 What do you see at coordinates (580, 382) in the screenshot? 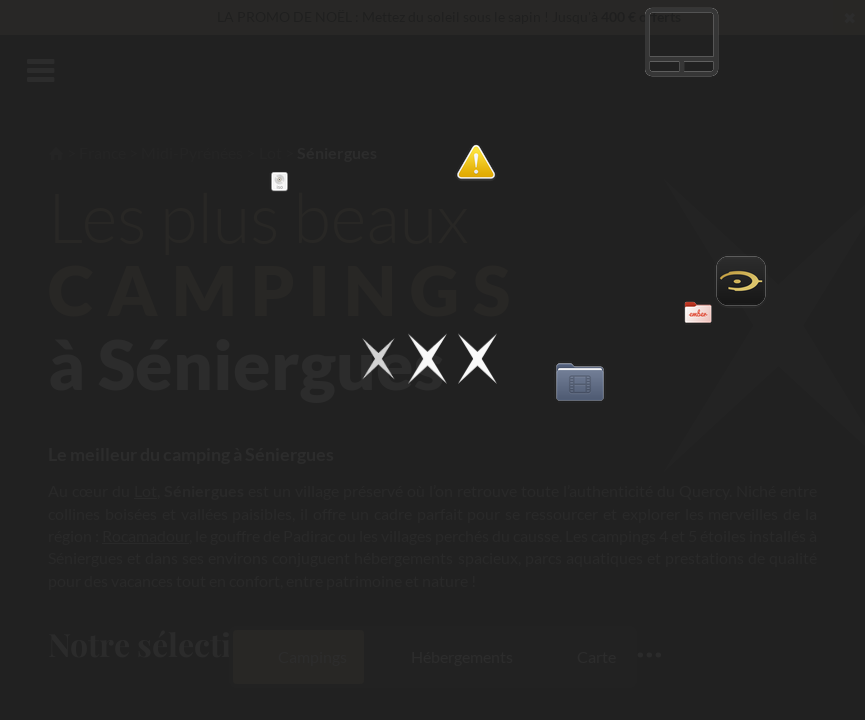
I see `open your videos folder` at bounding box center [580, 382].